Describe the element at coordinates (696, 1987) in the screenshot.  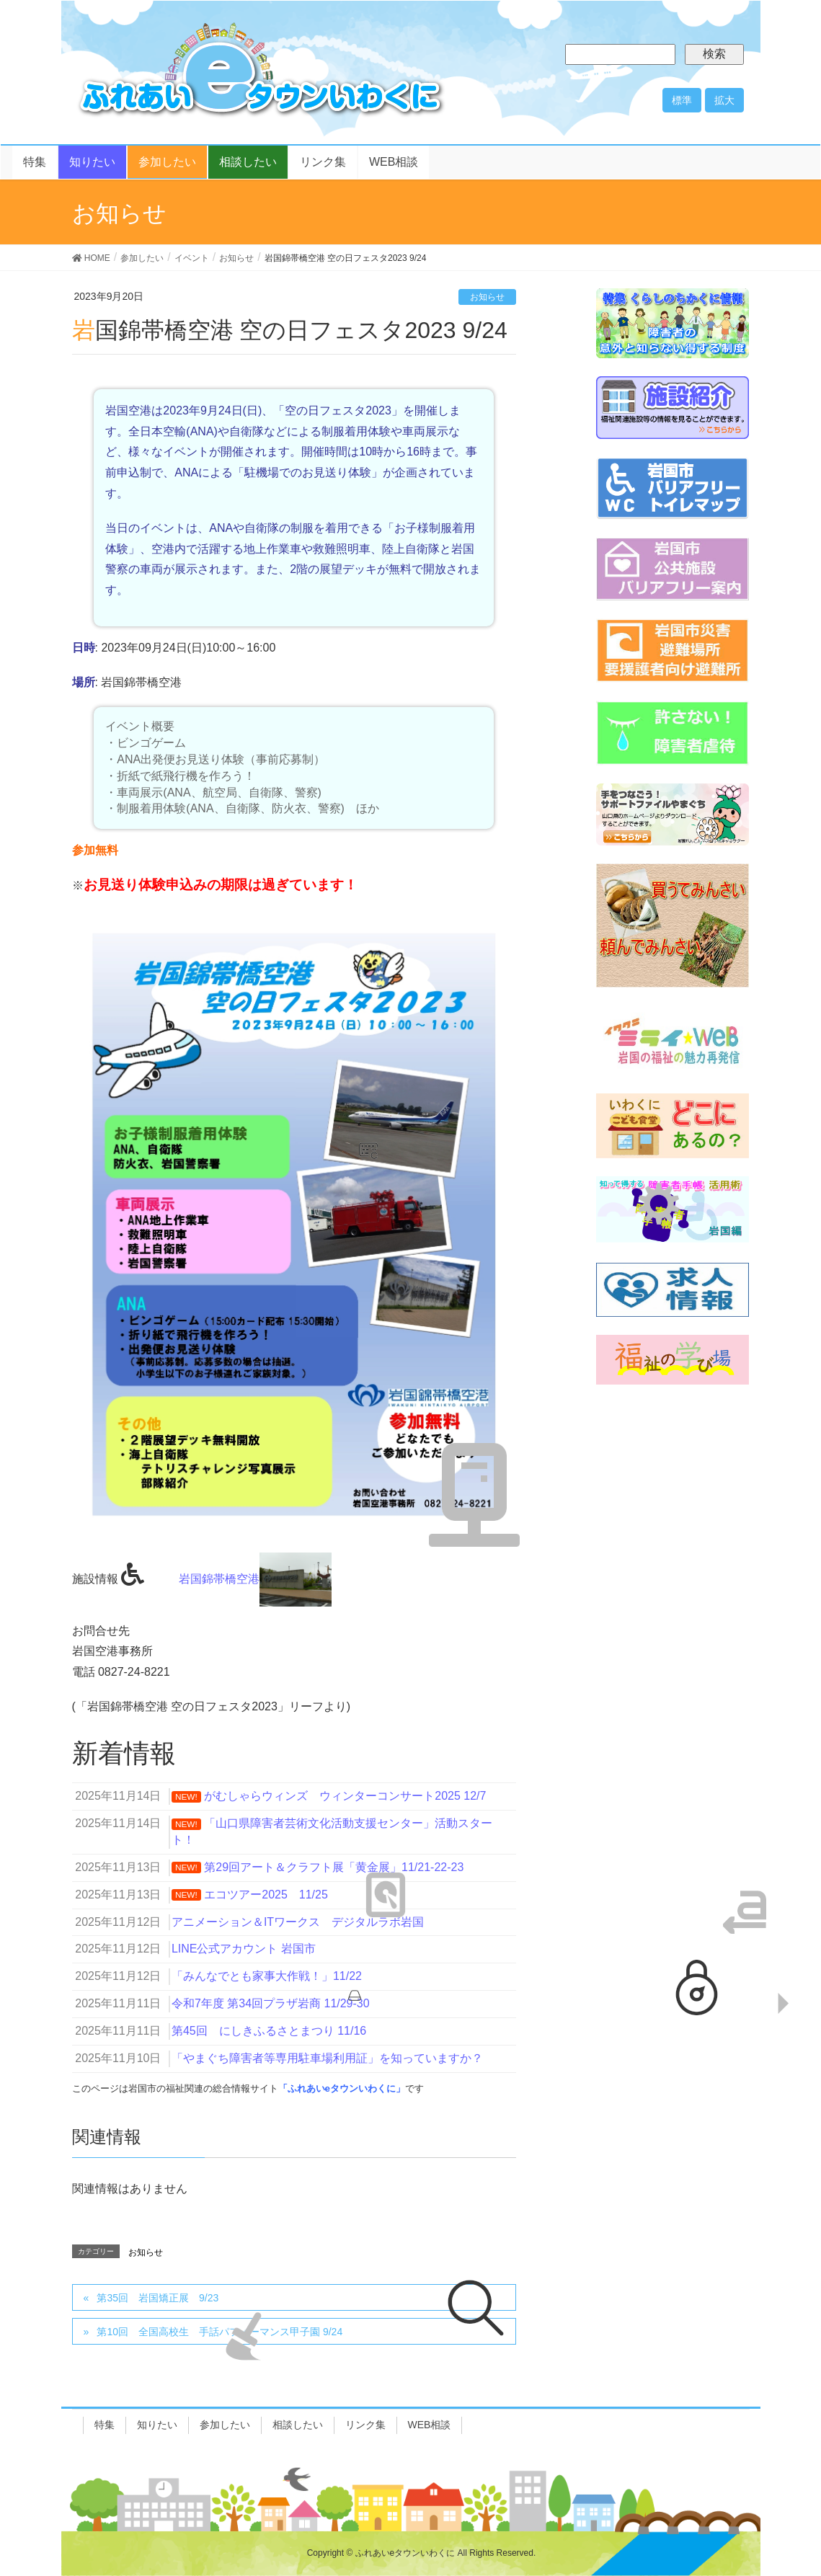
I see `open two-factor authentication app` at that location.